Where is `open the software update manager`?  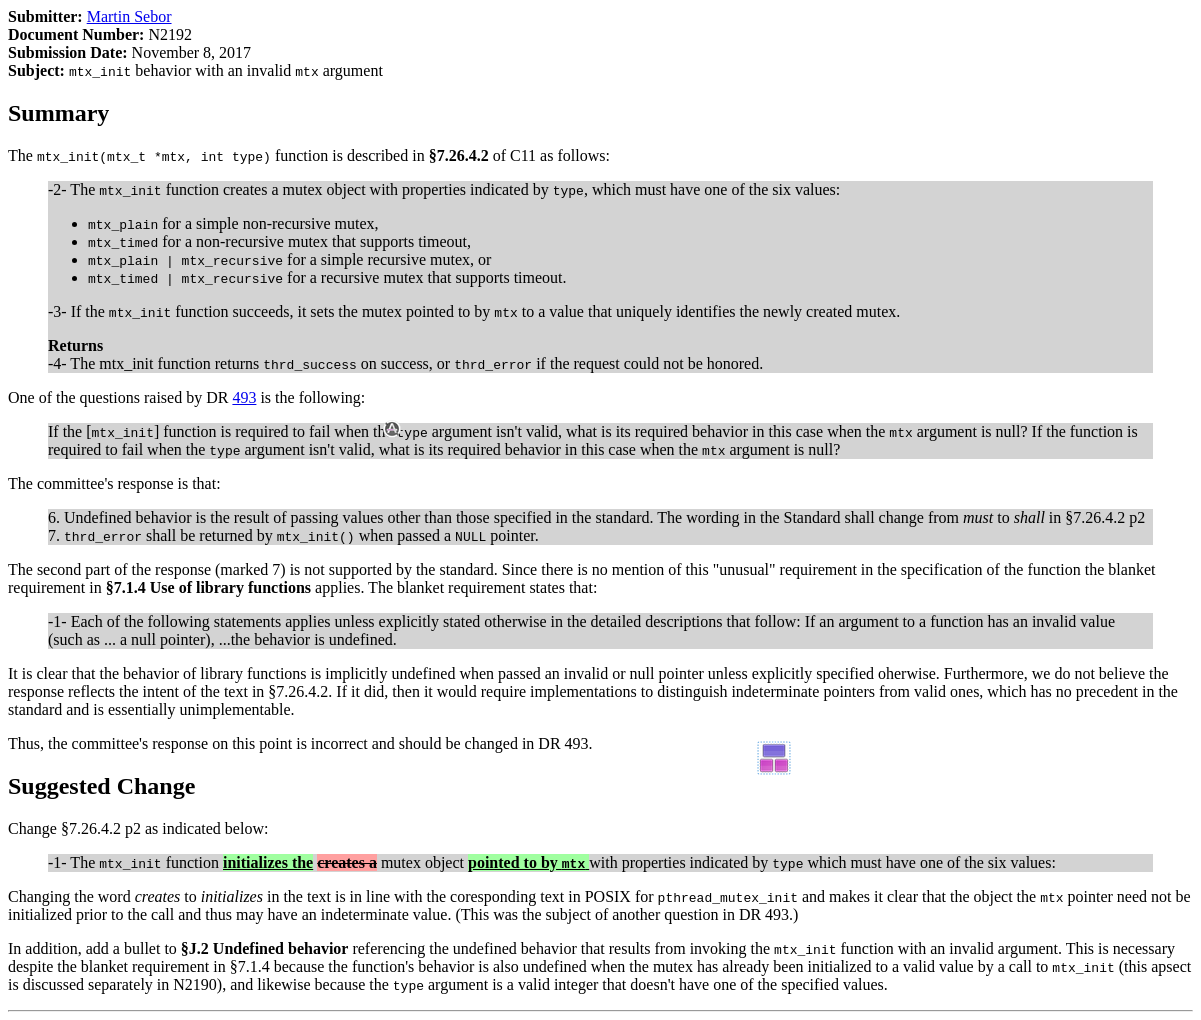
open the software update manager is located at coordinates (392, 429).